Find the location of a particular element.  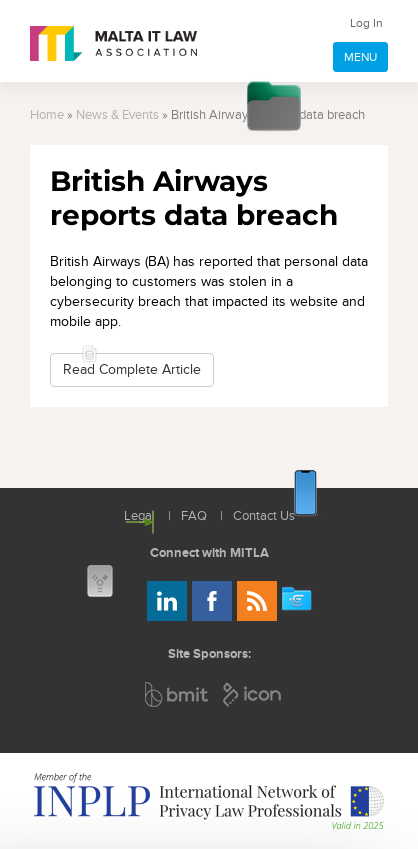

open GDevelop project files folder is located at coordinates (296, 599).